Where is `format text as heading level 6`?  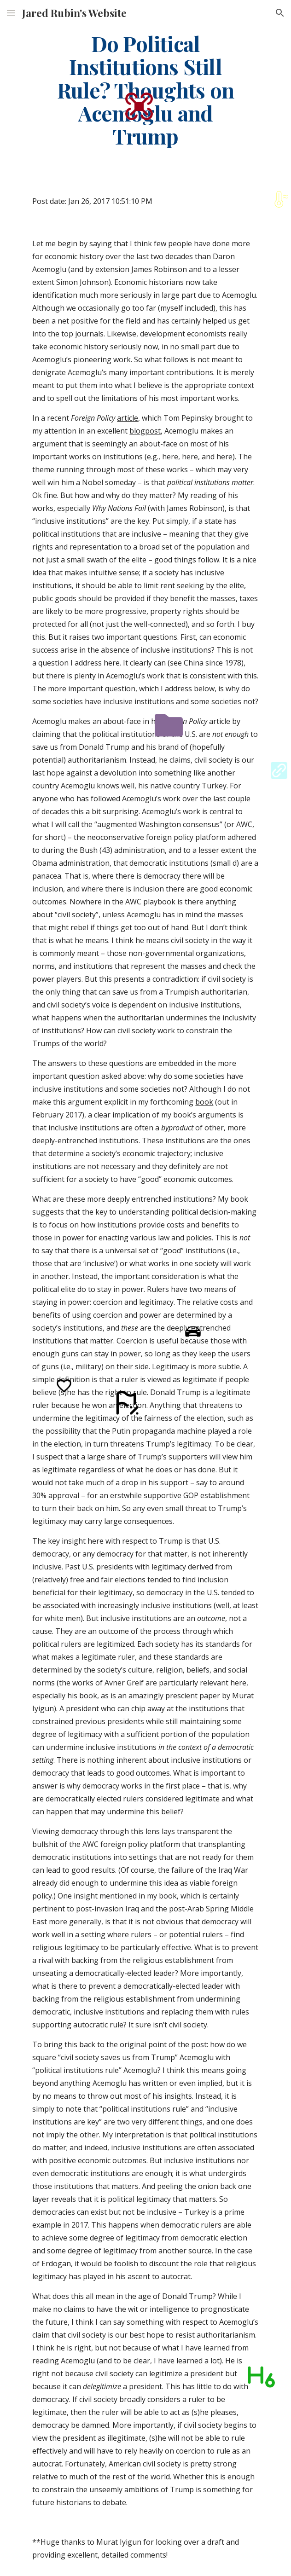
format text as heading level 6 is located at coordinates (260, 2376).